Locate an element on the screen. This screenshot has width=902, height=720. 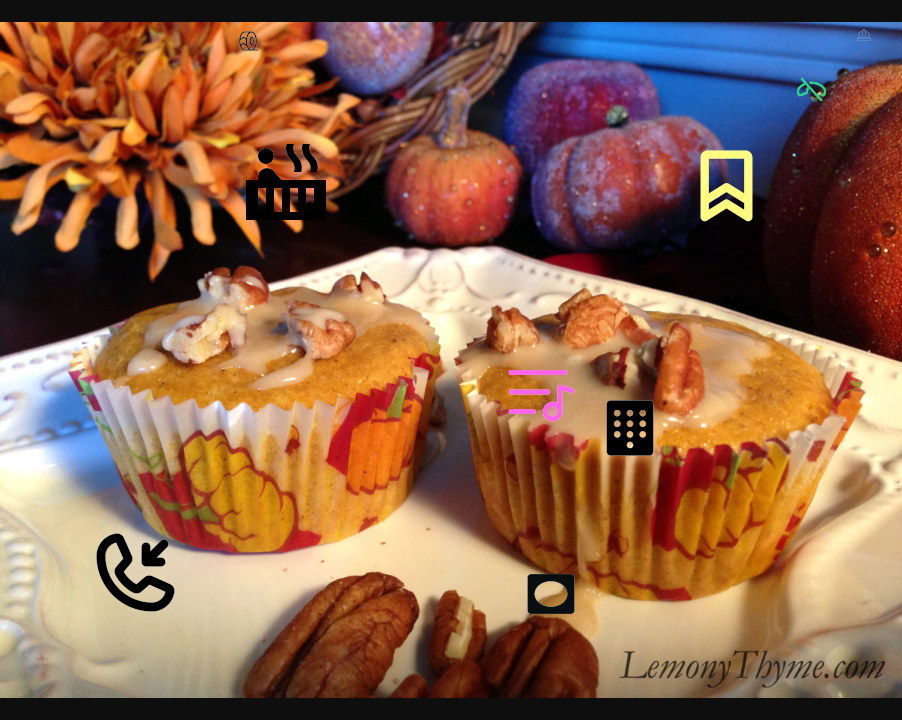
open numeric keypad for input is located at coordinates (630, 428).